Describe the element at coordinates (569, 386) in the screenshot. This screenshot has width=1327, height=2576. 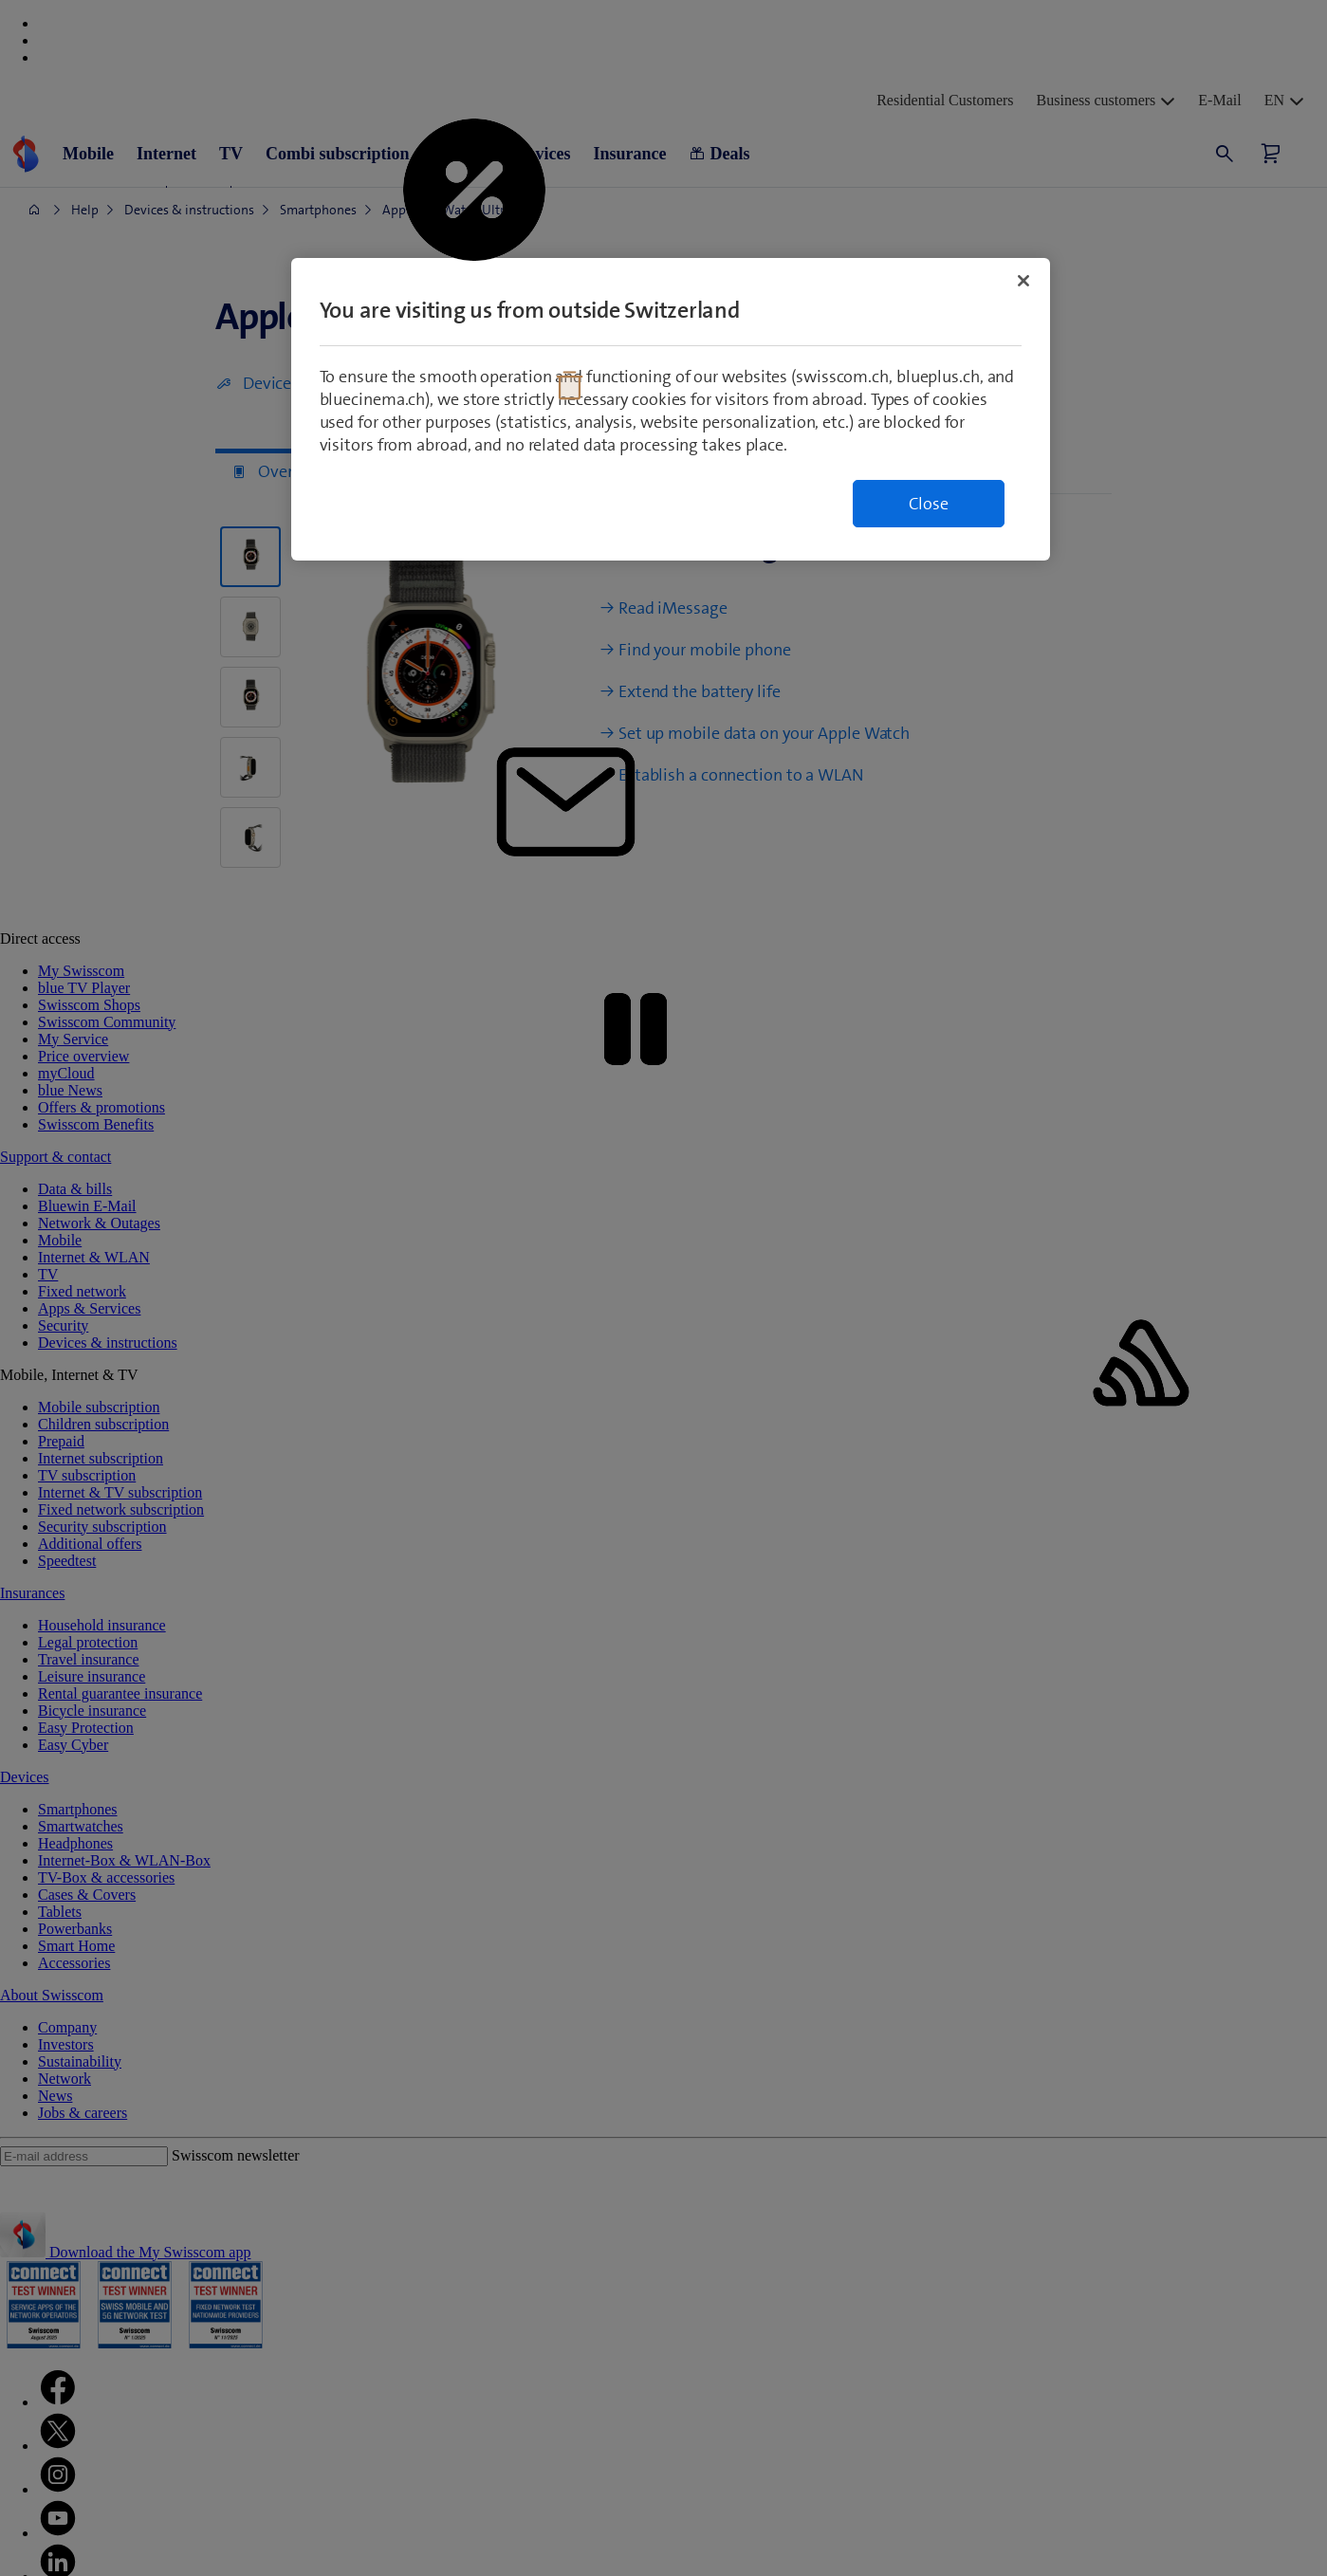
I see `delete selected item` at that location.